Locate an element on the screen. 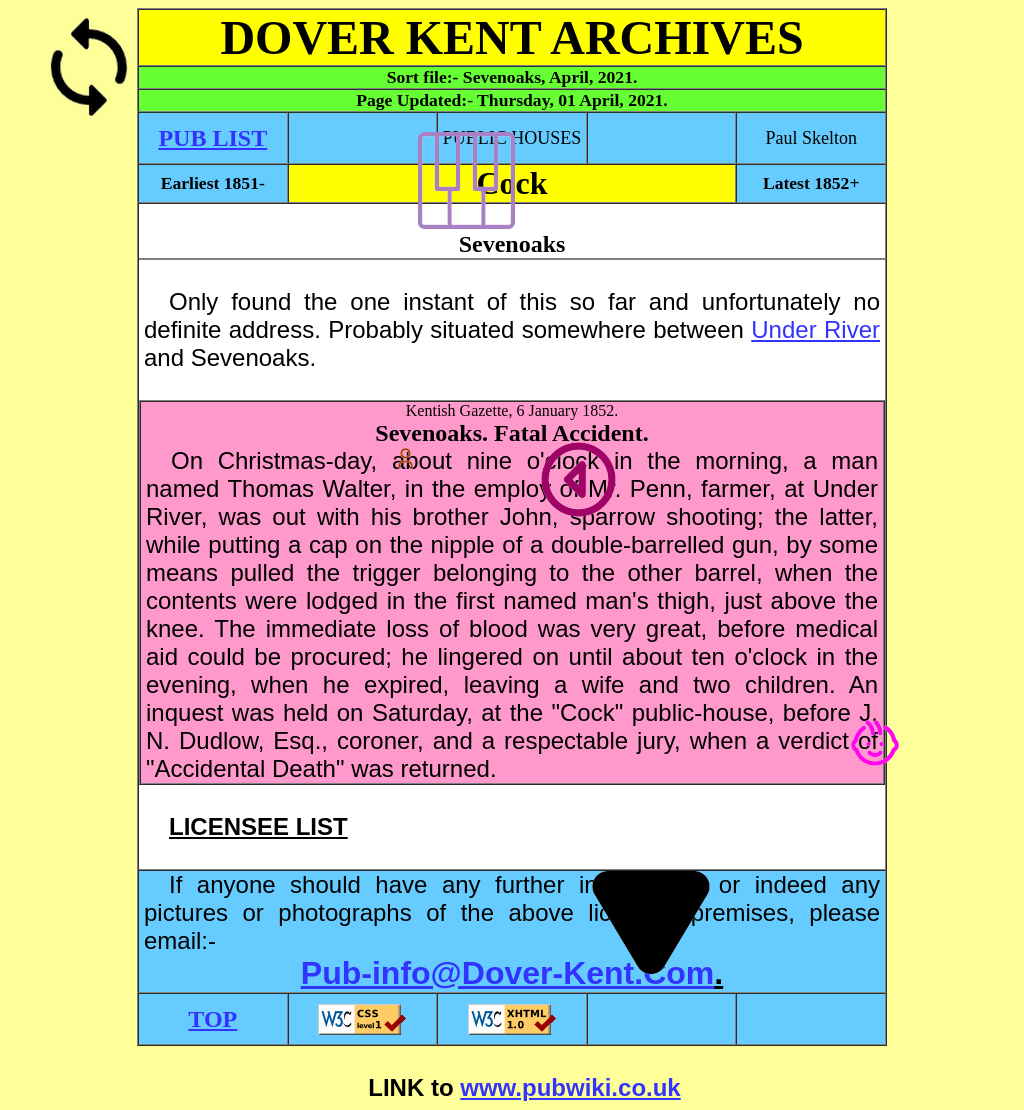 Image resolution: width=1024 pixels, height=1110 pixels. expand dropdown menu is located at coordinates (651, 919).